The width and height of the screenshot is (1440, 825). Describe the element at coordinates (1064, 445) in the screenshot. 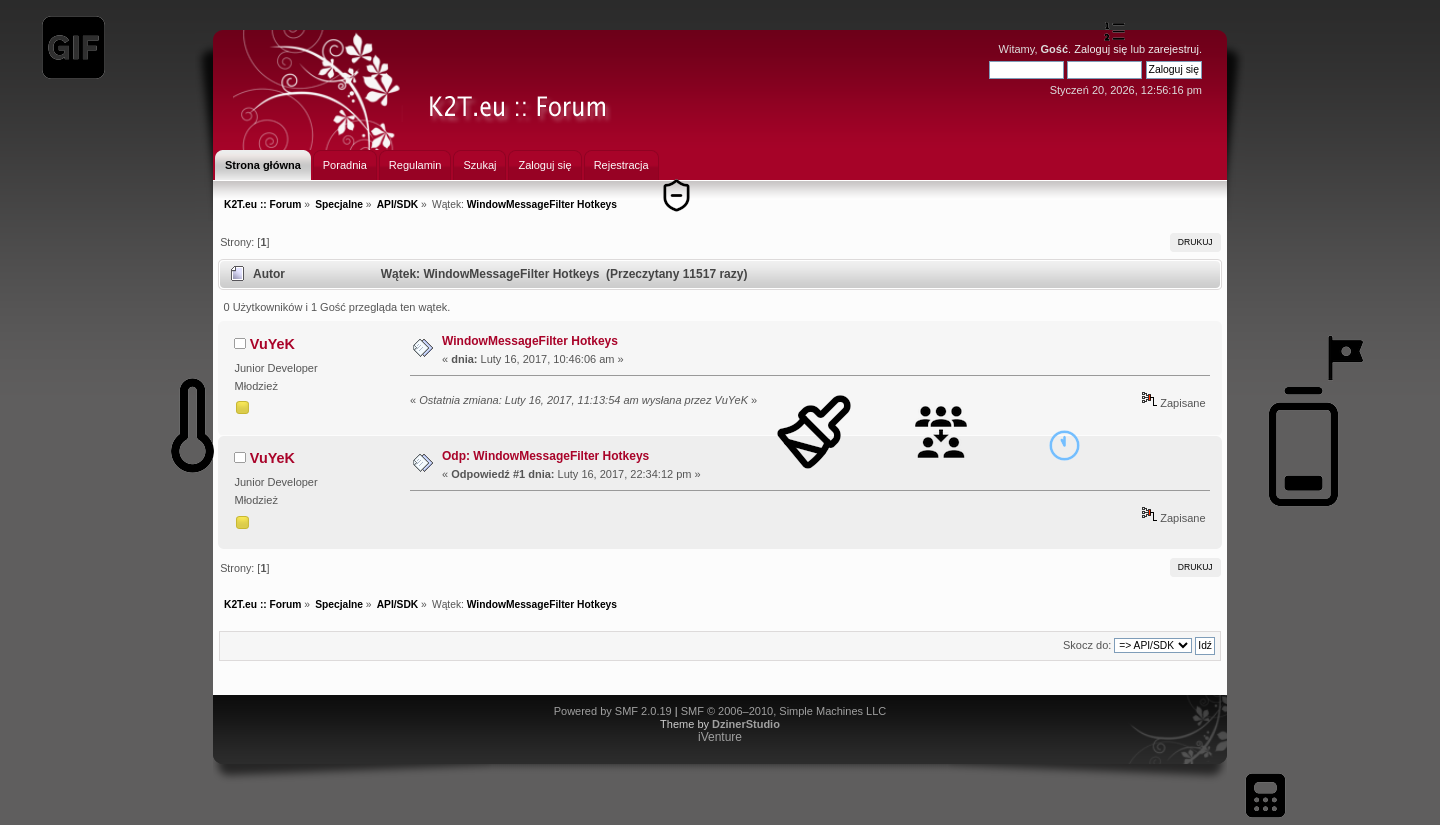

I see `indicates 11 o'clock time` at that location.